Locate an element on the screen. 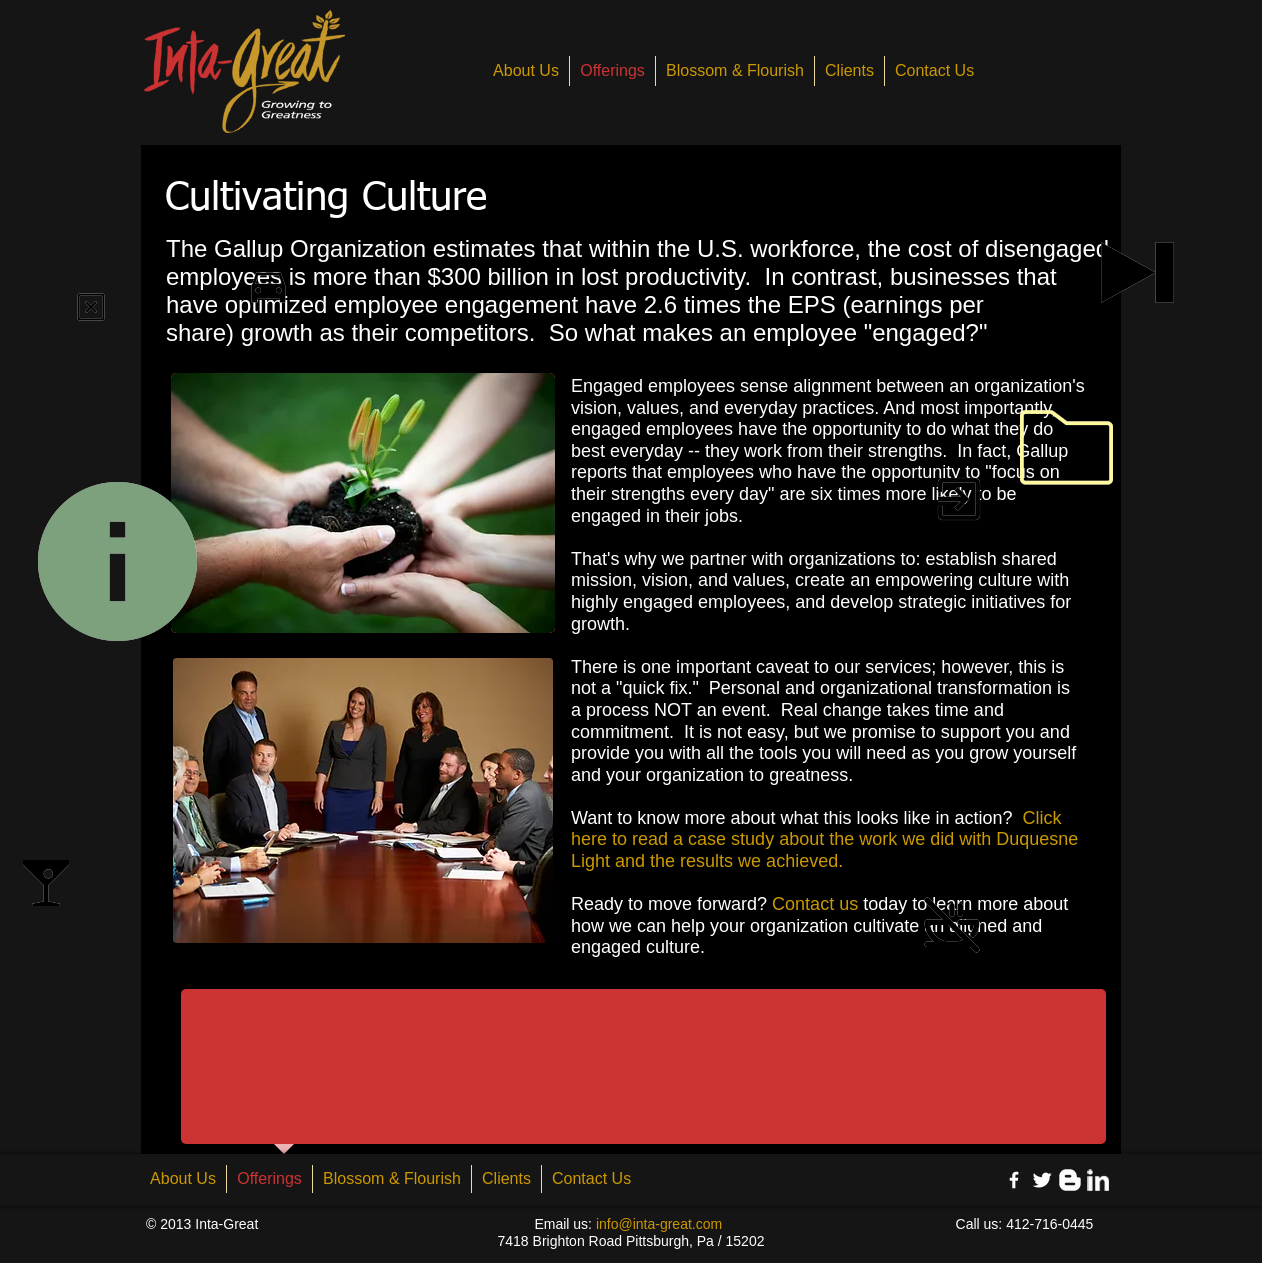  close or dismiss a dialog box is located at coordinates (91, 307).